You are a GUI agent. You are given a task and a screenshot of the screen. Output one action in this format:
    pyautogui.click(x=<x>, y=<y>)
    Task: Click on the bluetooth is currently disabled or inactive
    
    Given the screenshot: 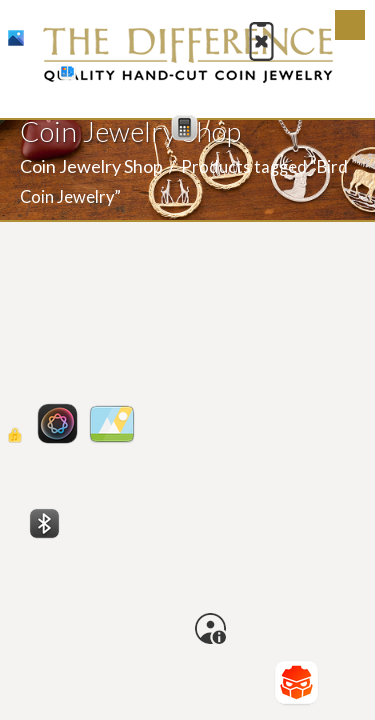 What is the action you would take?
    pyautogui.click(x=44, y=523)
    